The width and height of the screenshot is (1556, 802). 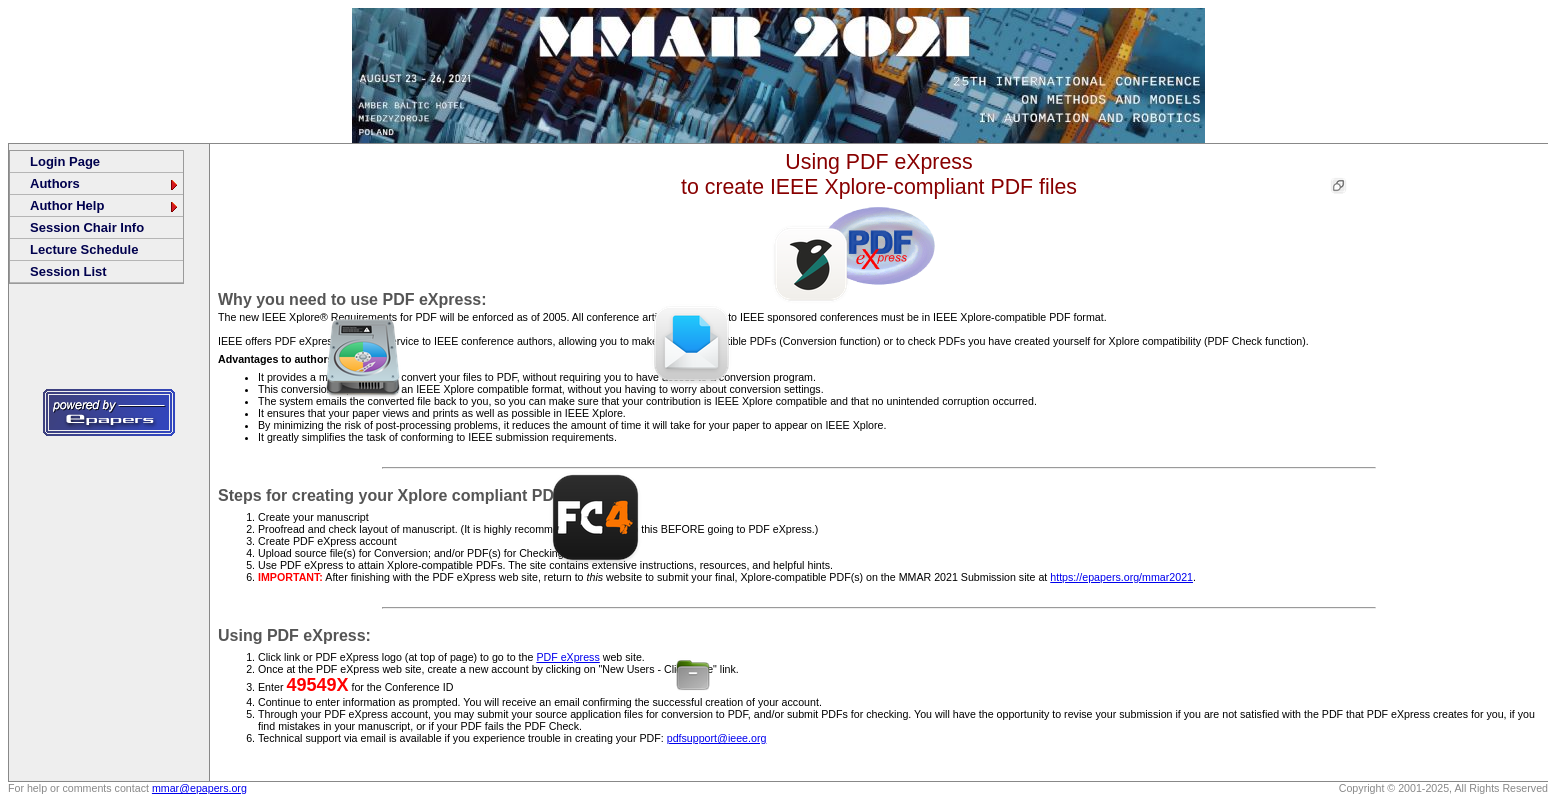 I want to click on launch the korora linux distribution app, so click(x=1338, y=185).